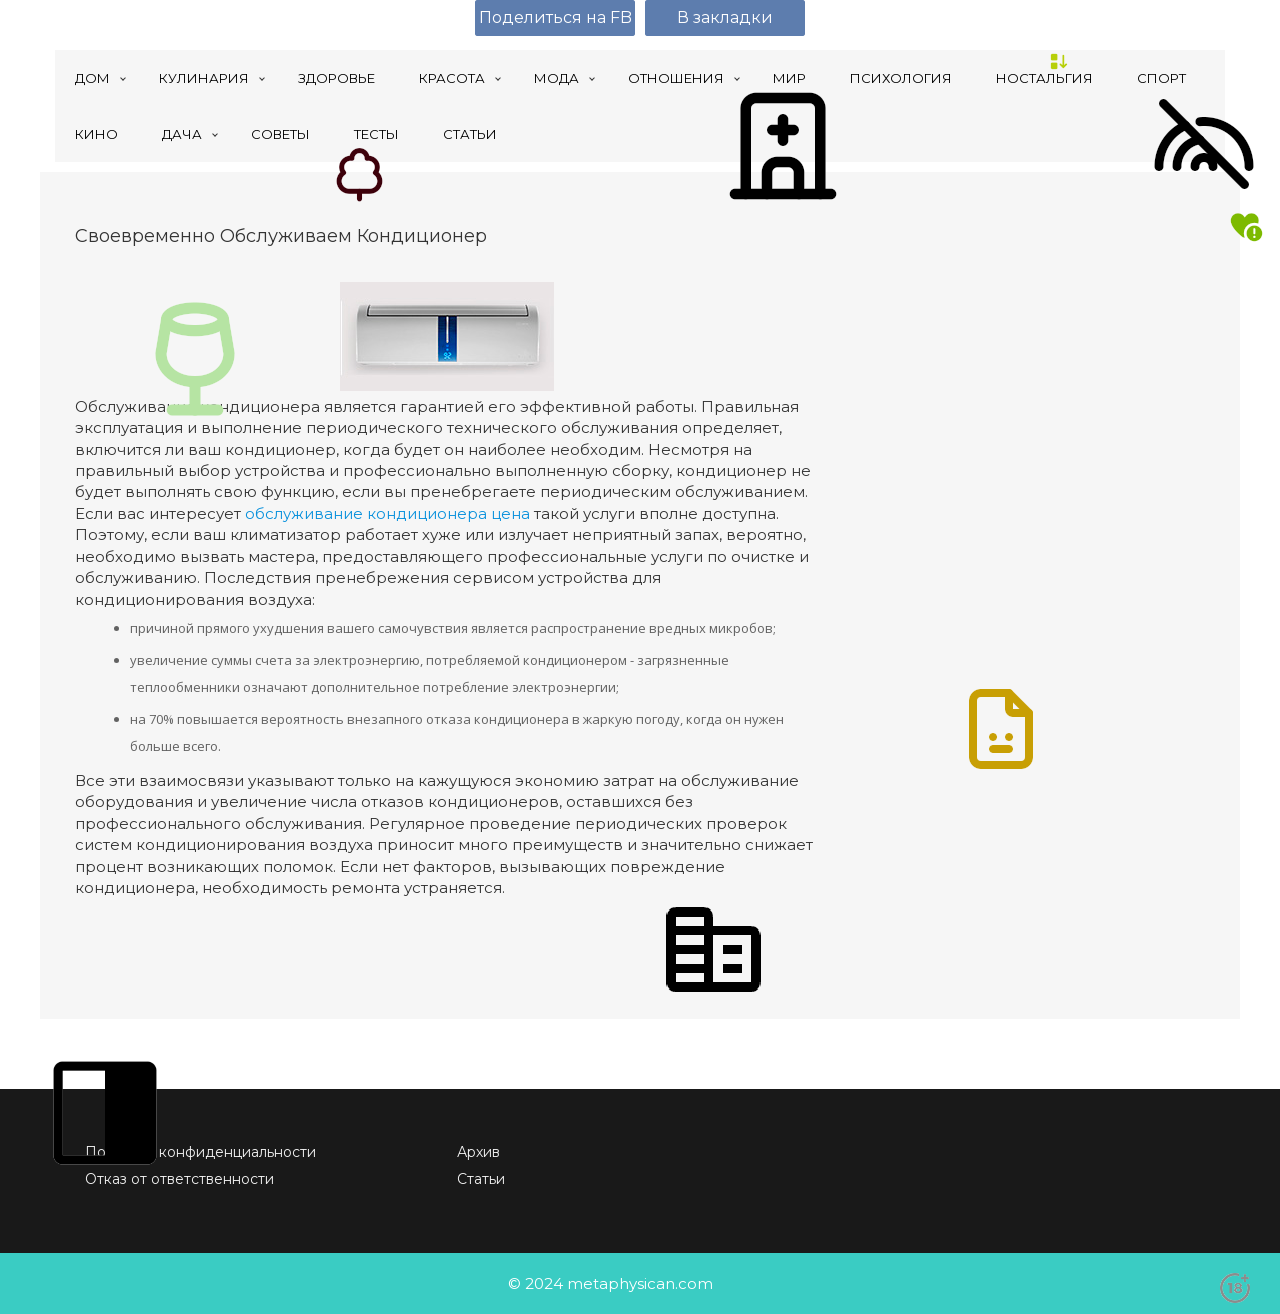 This screenshot has width=1280, height=1314. Describe the element at coordinates (195, 359) in the screenshot. I see `view drink or beverage options` at that location.